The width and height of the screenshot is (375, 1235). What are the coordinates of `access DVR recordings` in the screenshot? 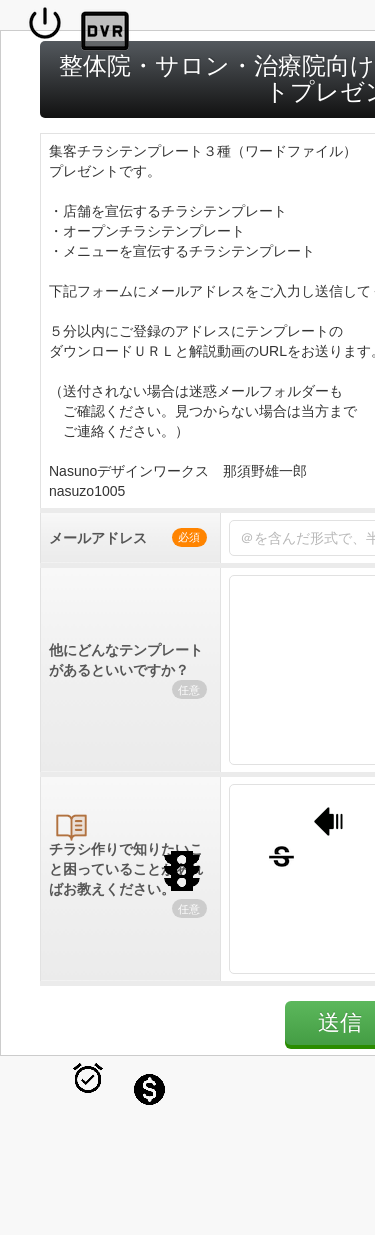 It's located at (105, 31).